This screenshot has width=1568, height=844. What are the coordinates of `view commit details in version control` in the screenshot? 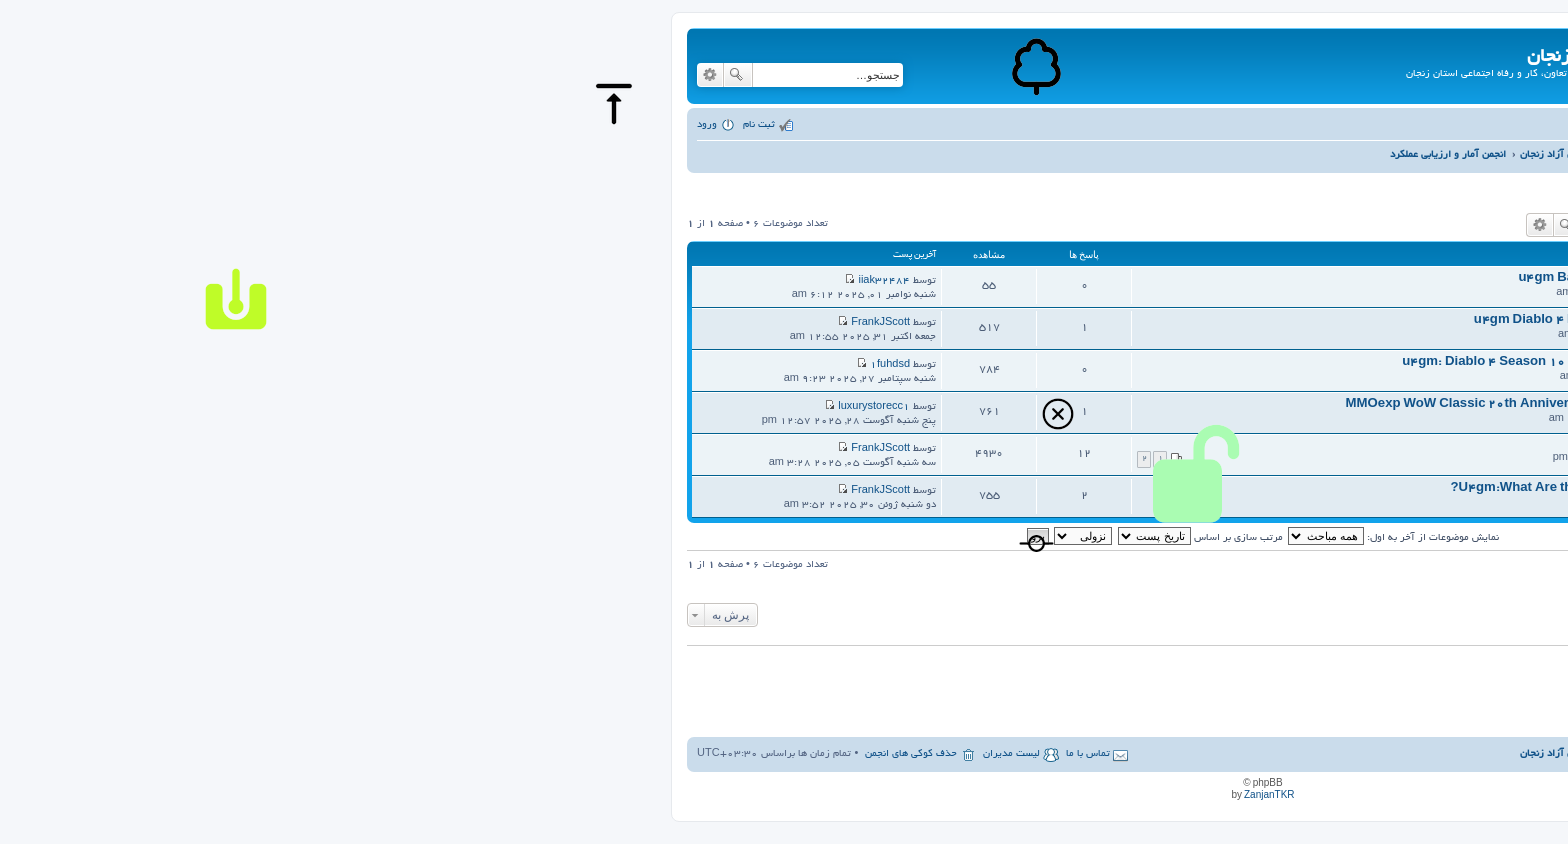 It's located at (1036, 543).